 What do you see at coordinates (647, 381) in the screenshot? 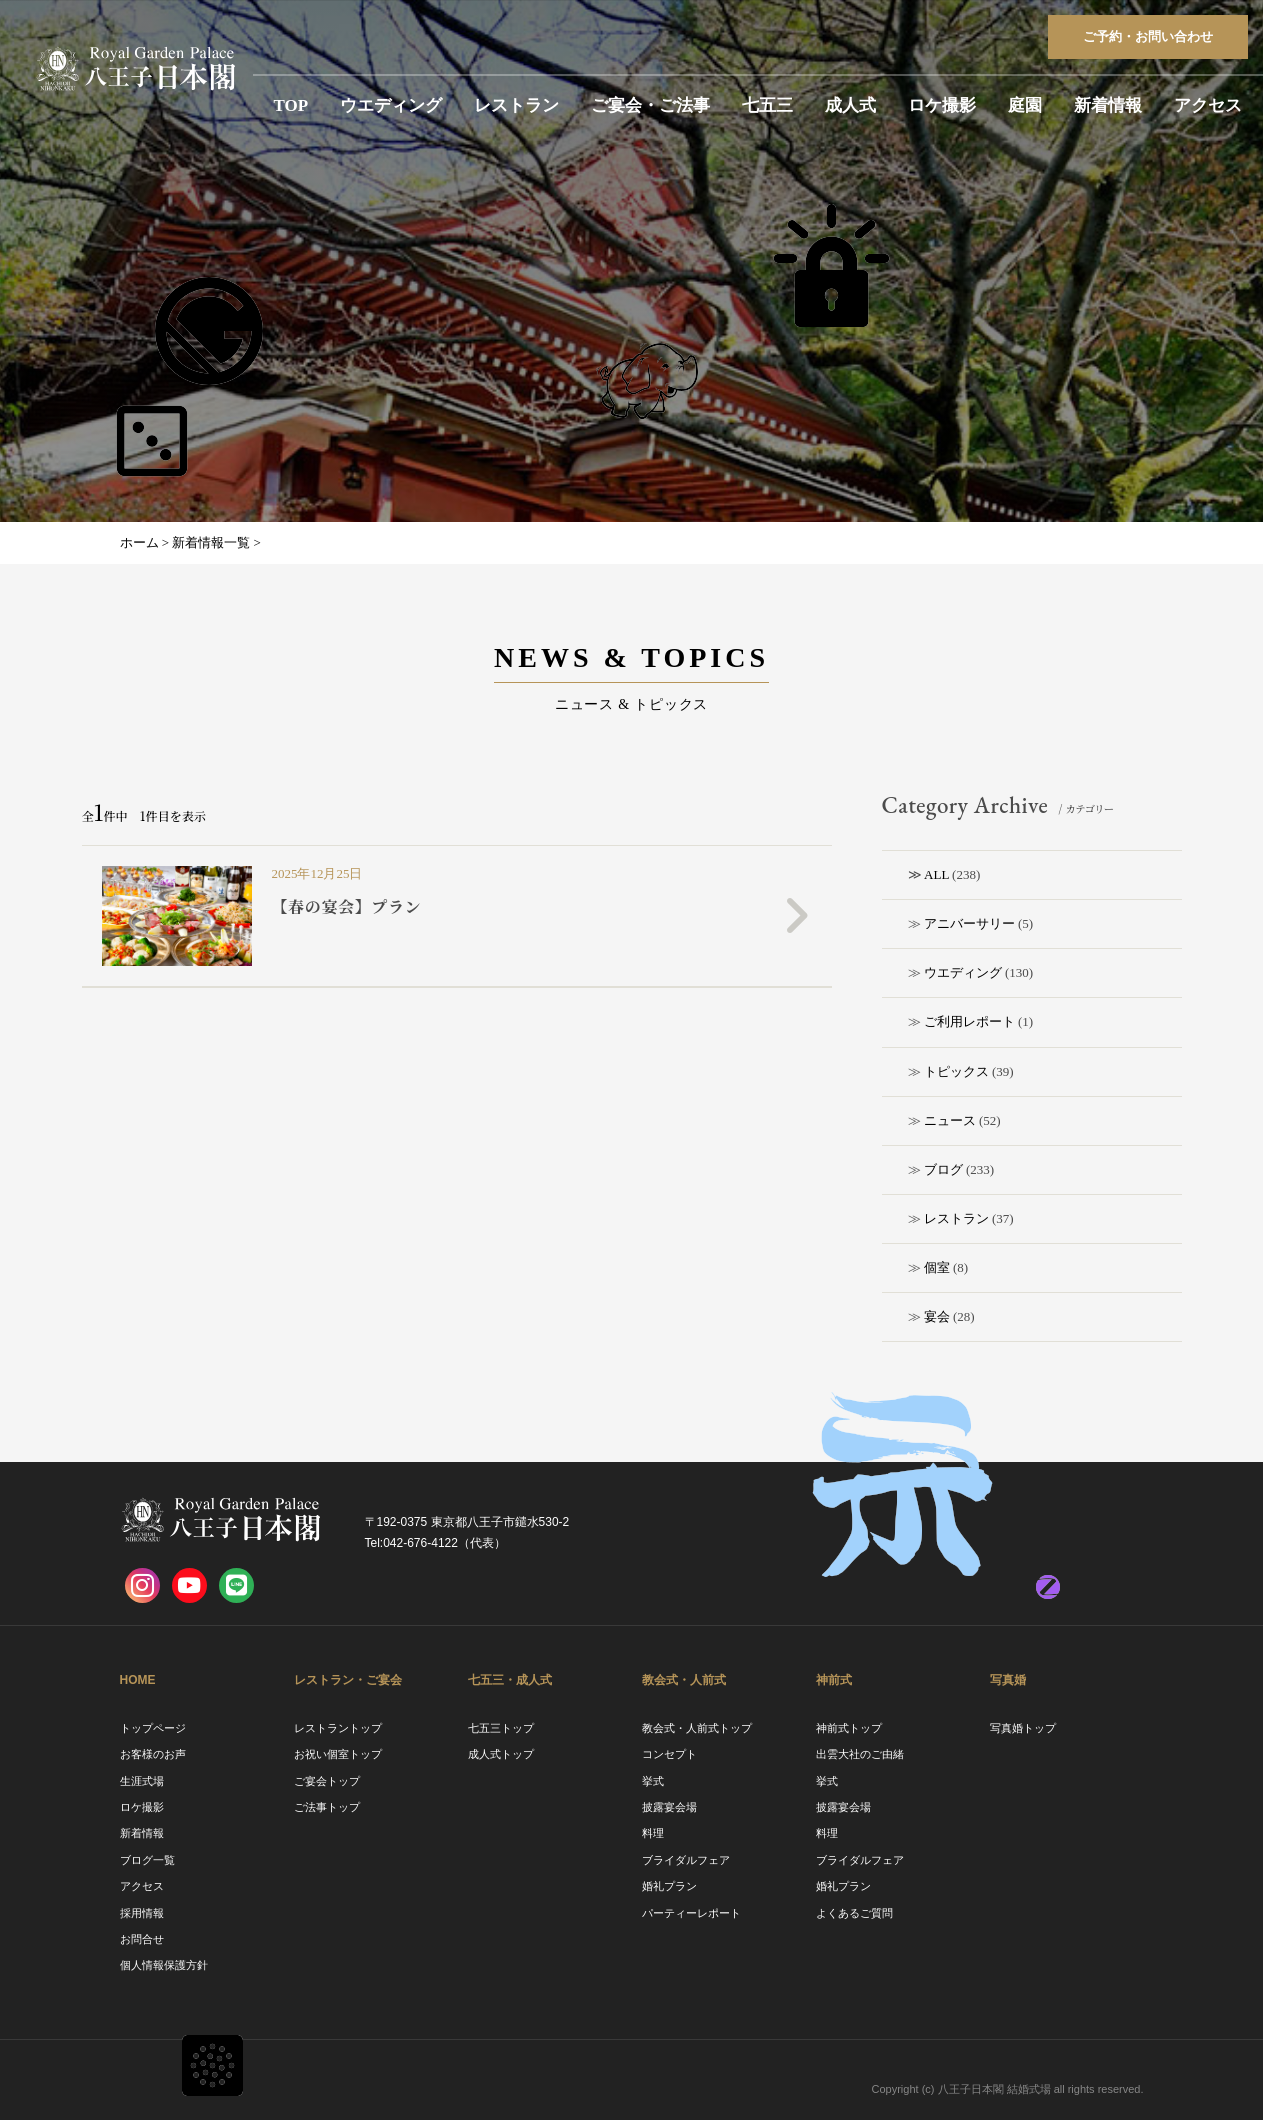
I see `apache hadoop platform logo` at bounding box center [647, 381].